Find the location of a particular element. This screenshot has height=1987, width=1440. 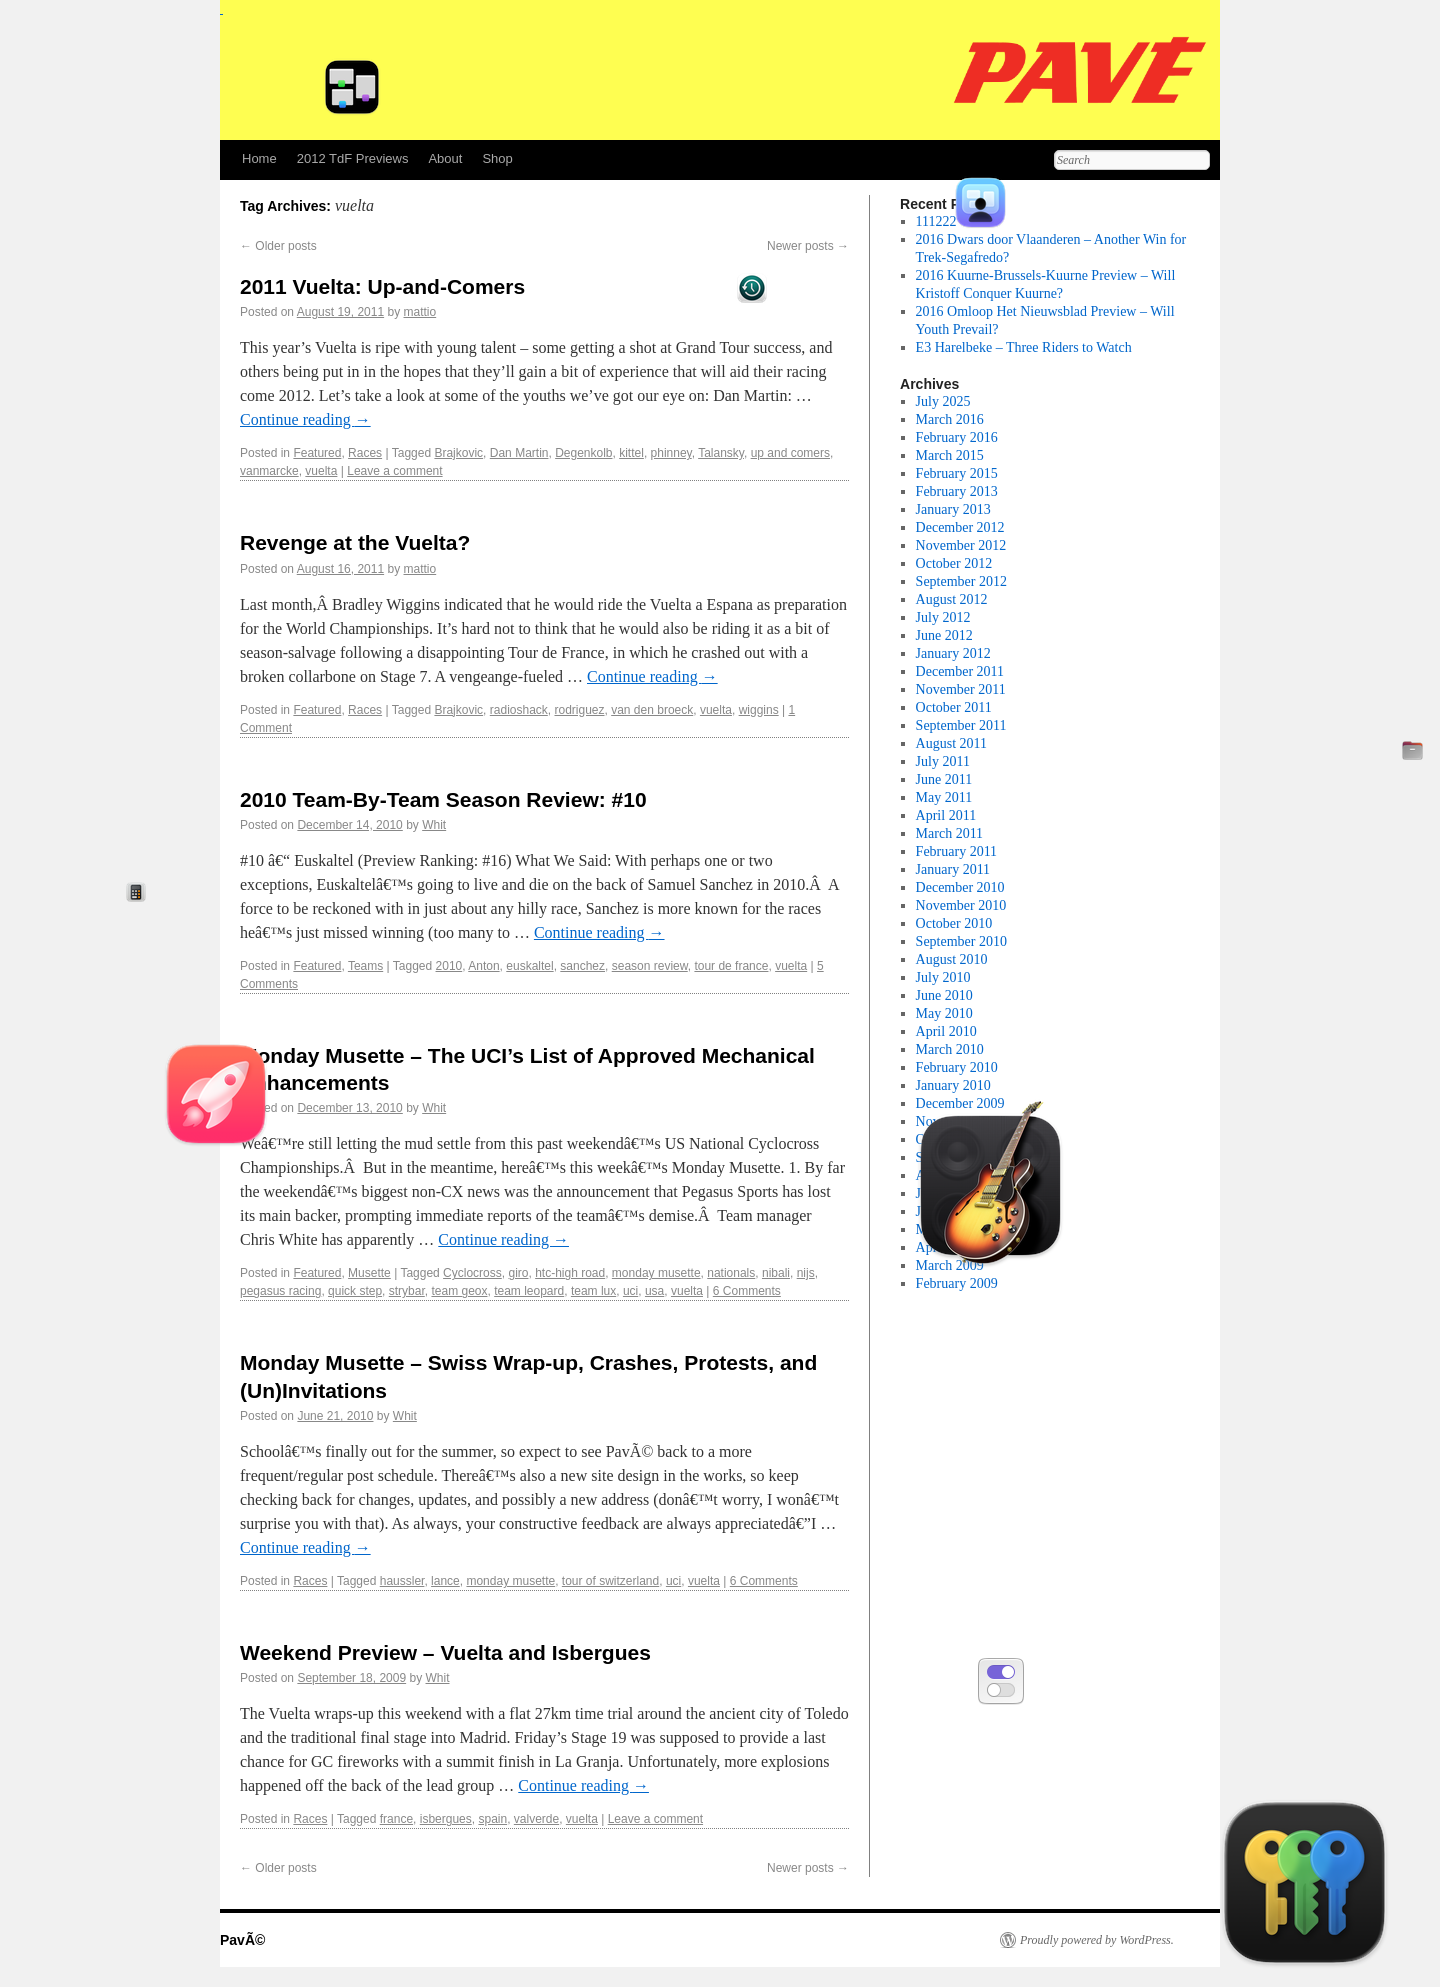

open the calculator app is located at coordinates (136, 892).